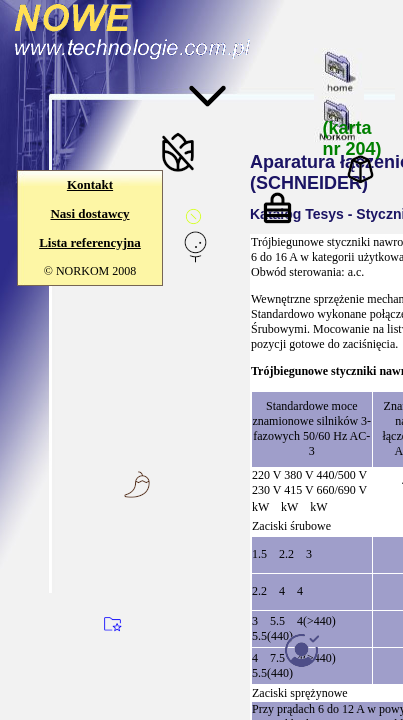  I want to click on access golf-related features or sports content, so click(195, 246).